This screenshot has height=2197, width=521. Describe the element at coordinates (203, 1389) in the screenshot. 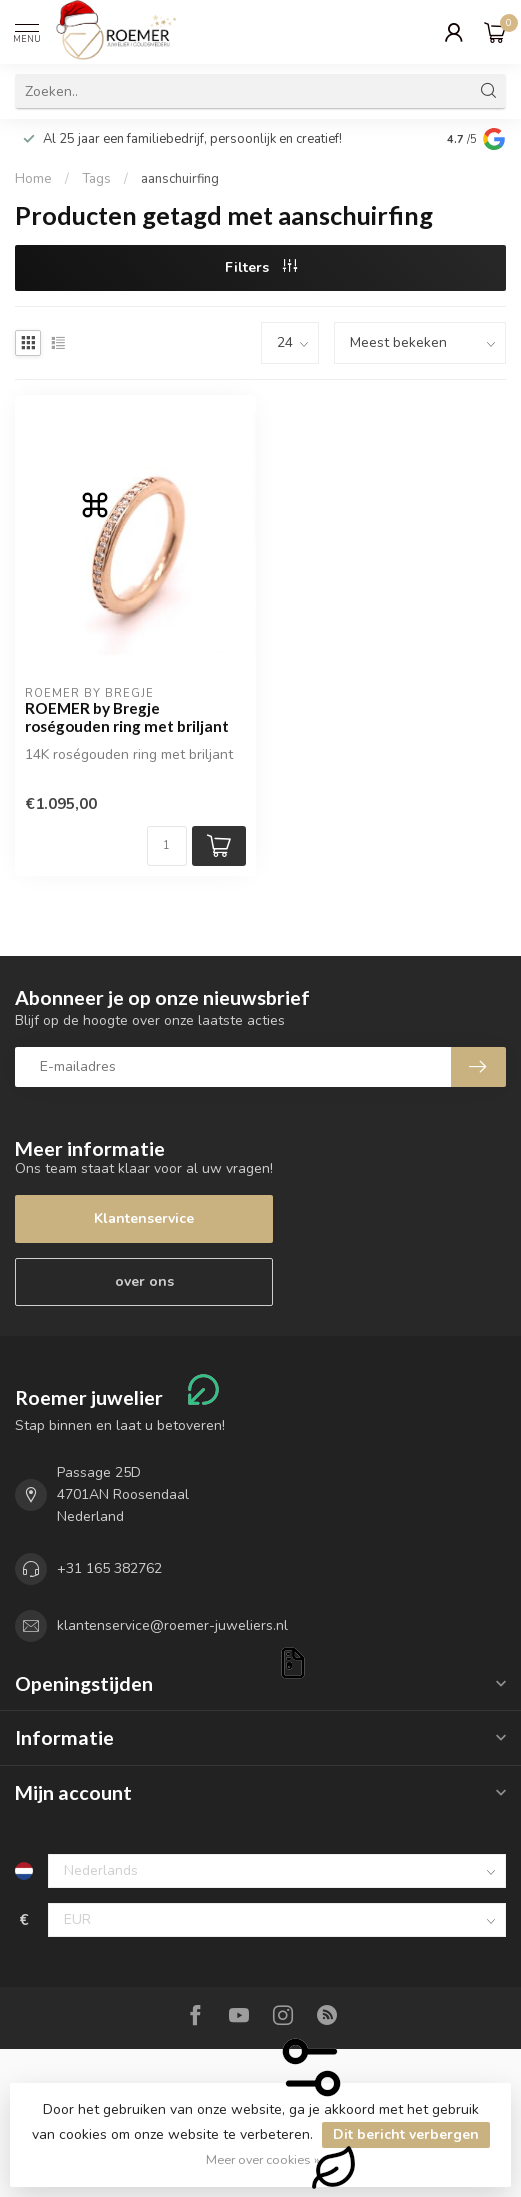

I see `export or download content to the bottom-left` at that location.